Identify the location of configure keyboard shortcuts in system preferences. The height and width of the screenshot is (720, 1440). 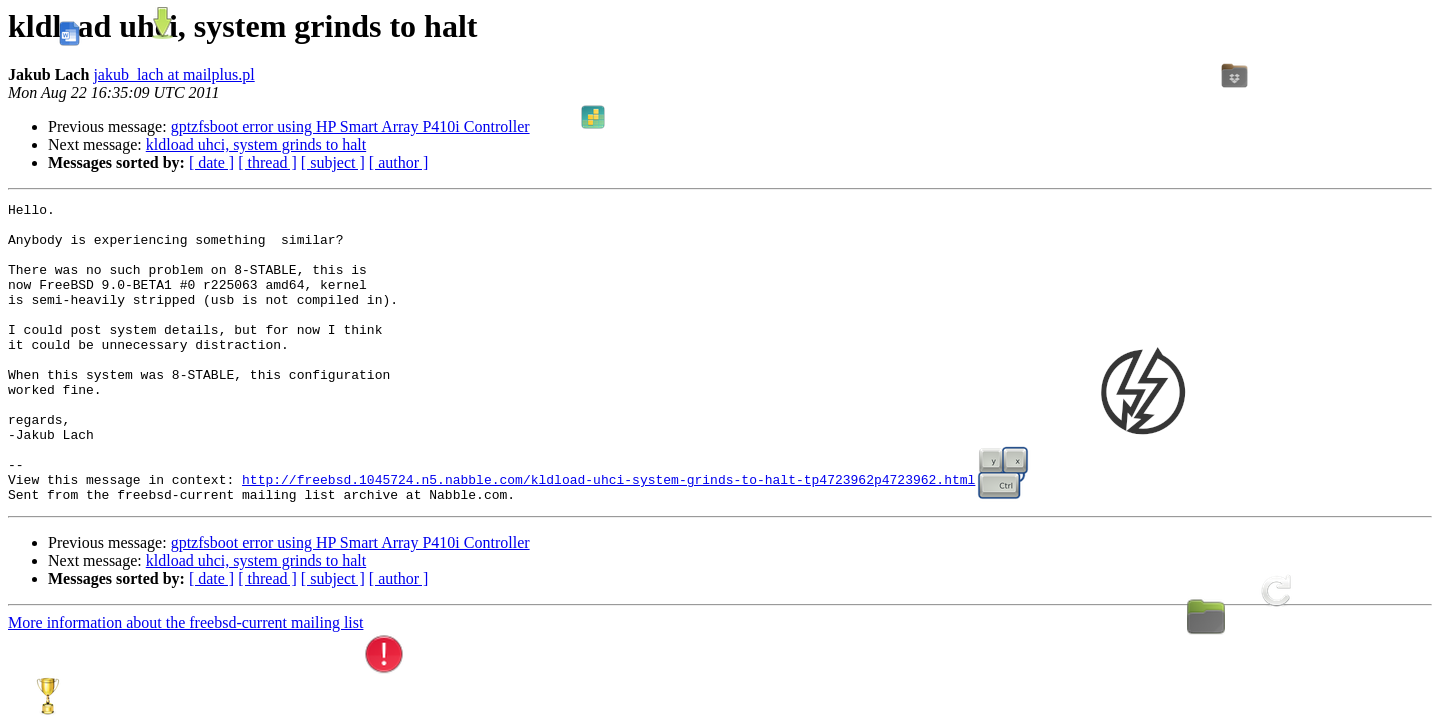
(1003, 474).